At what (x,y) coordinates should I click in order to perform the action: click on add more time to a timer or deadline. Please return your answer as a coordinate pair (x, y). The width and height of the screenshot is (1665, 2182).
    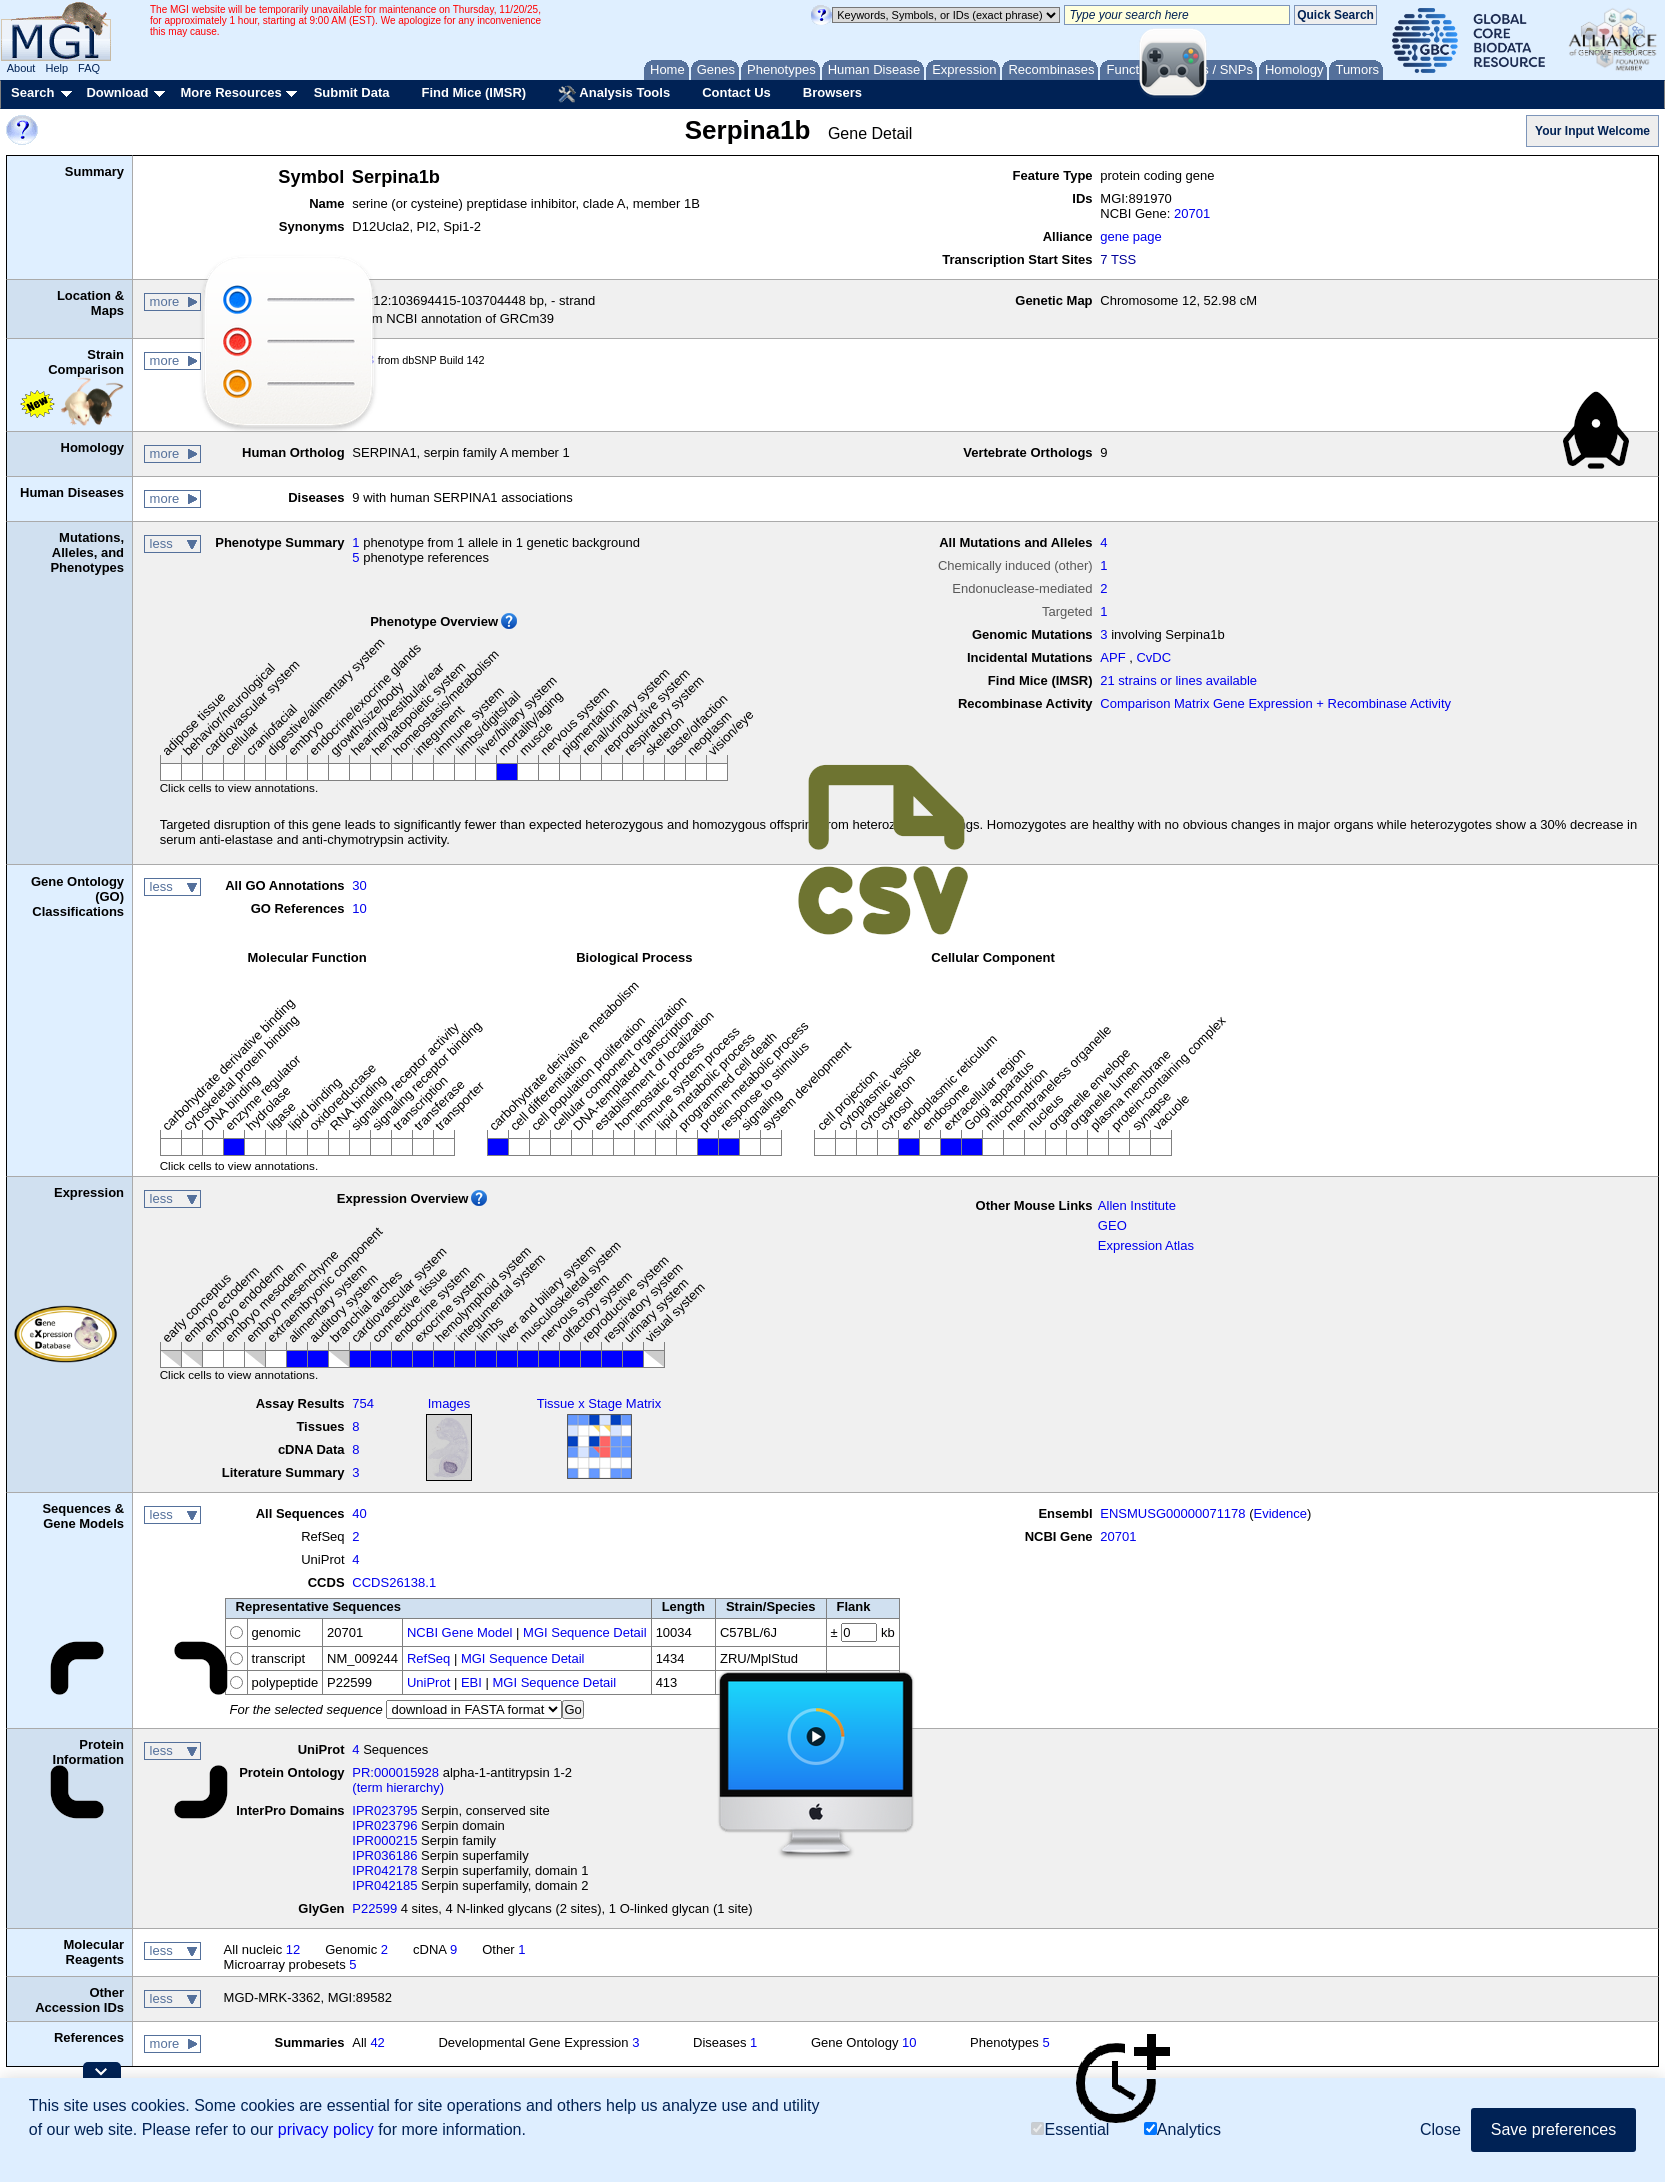
    Looking at the image, I should click on (1120, 2078).